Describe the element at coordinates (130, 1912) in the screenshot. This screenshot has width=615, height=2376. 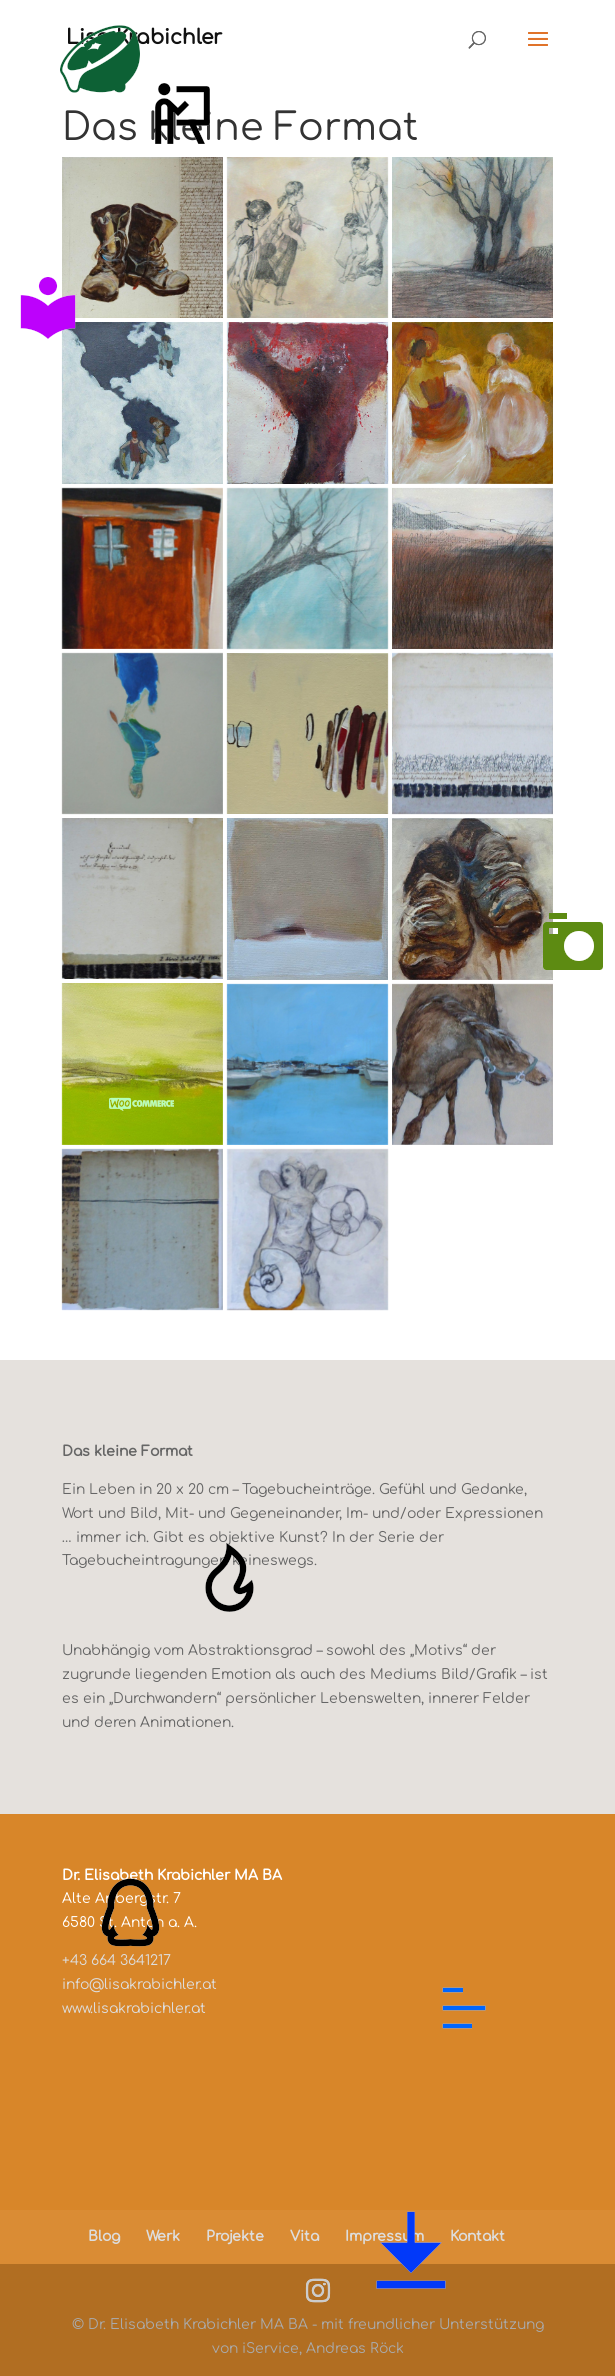
I see `open QQ messenger app` at that location.